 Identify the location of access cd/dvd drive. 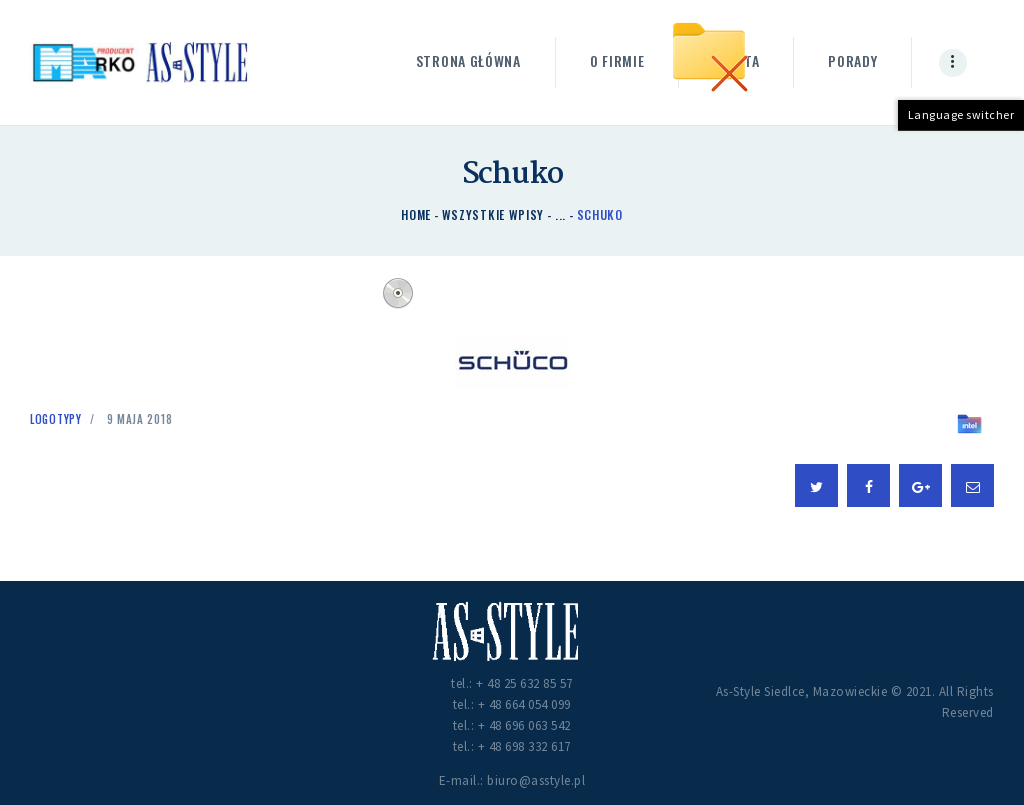
(398, 293).